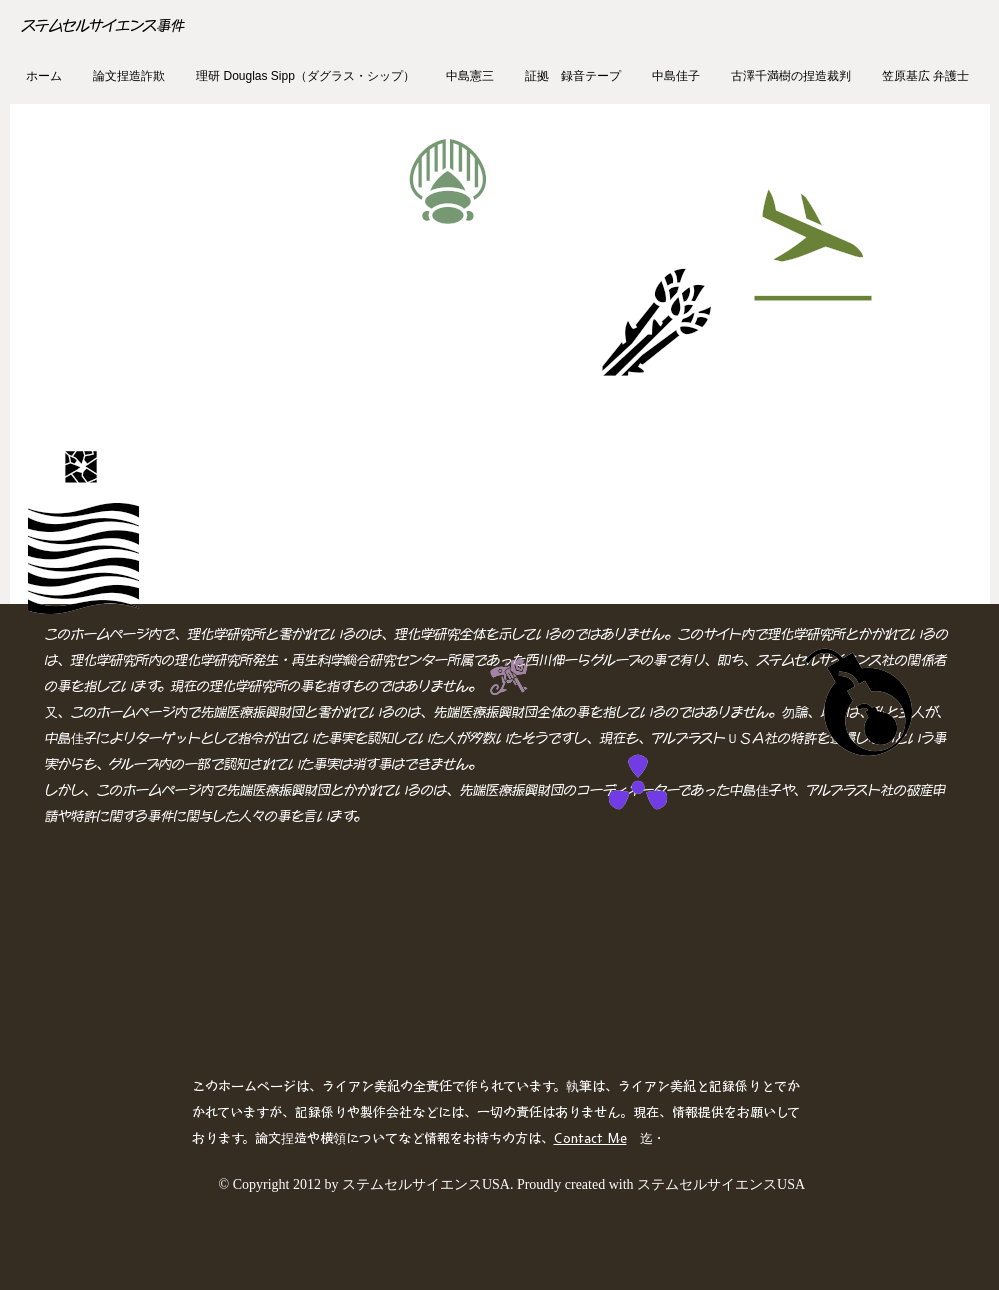 The width and height of the screenshot is (999, 1290). Describe the element at coordinates (447, 182) in the screenshot. I see `represents a beetle or insect creature in a game interface` at that location.